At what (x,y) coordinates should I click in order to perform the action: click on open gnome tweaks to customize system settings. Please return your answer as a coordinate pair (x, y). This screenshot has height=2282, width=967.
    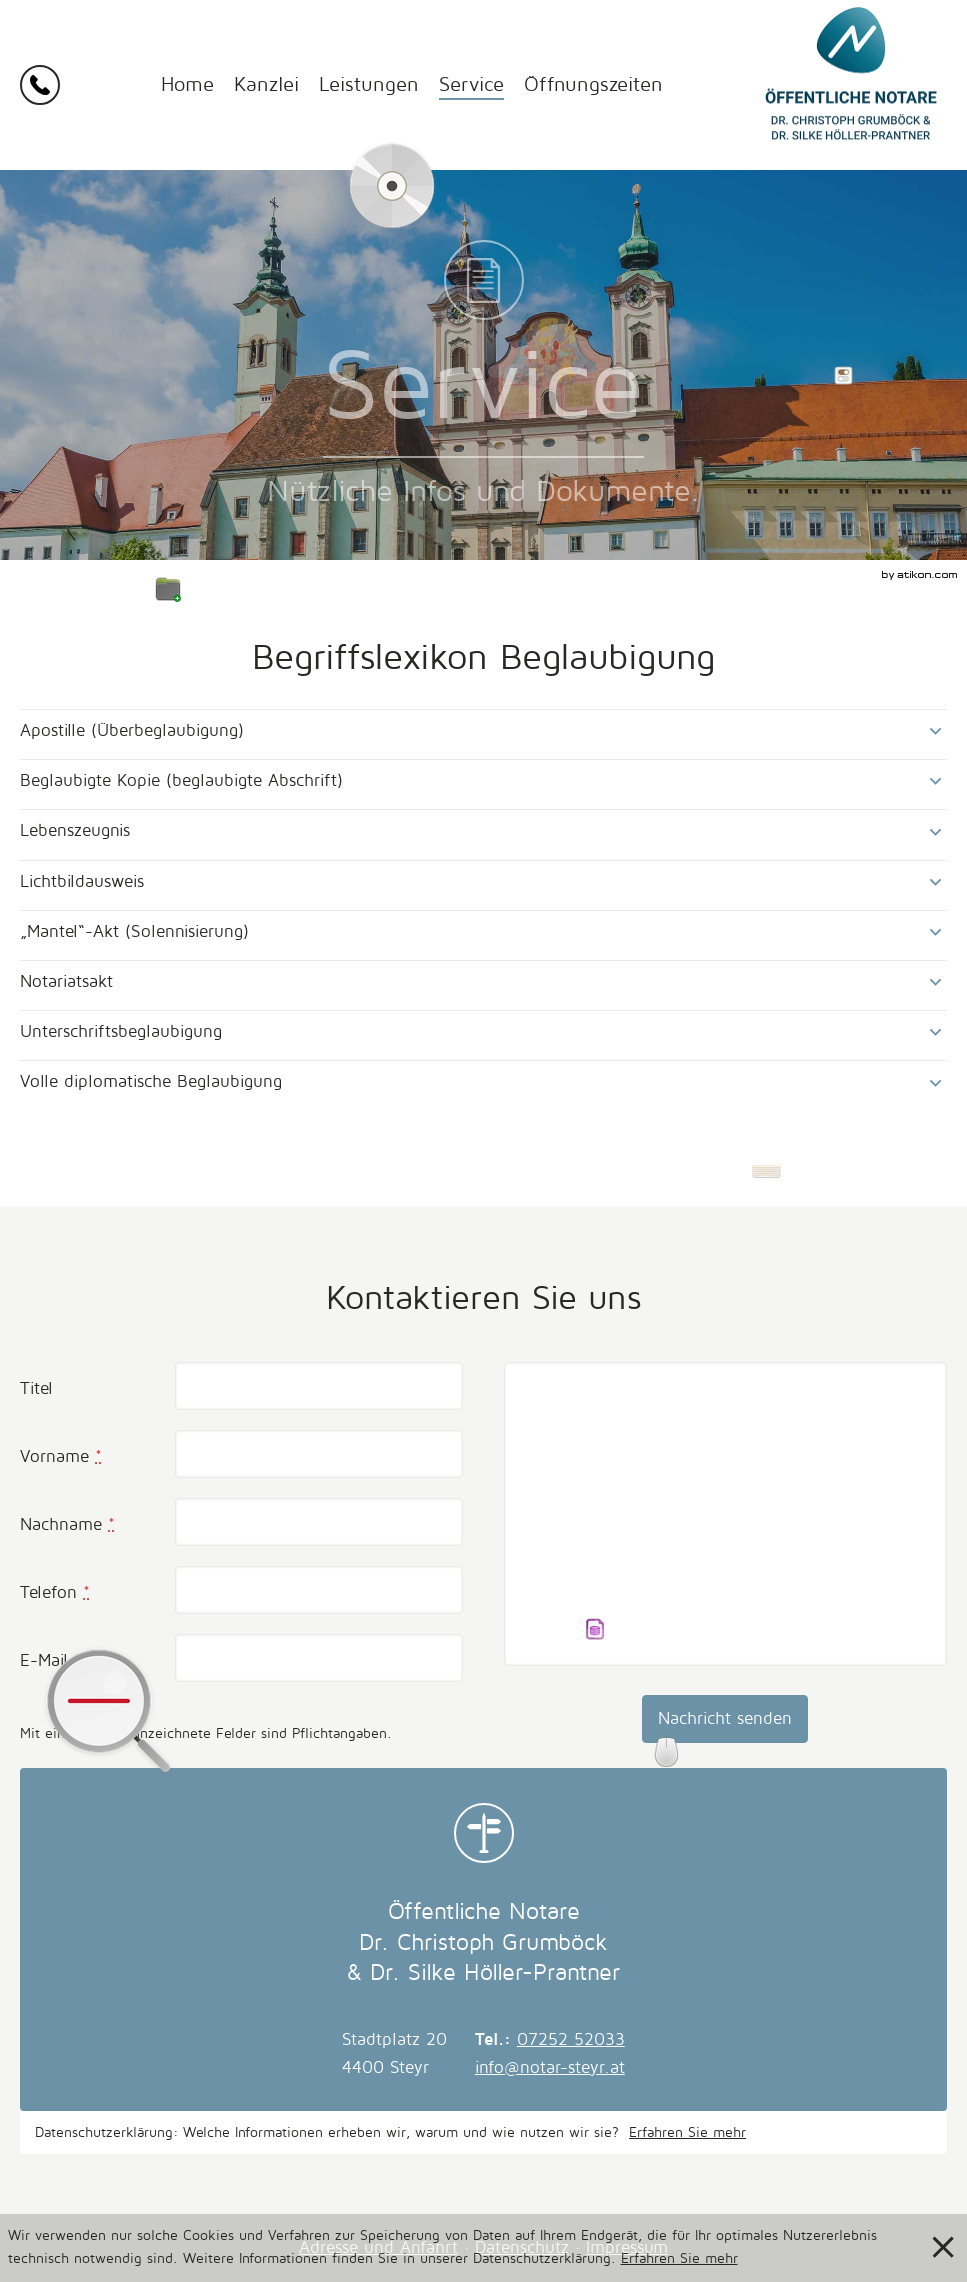
    Looking at the image, I should click on (843, 375).